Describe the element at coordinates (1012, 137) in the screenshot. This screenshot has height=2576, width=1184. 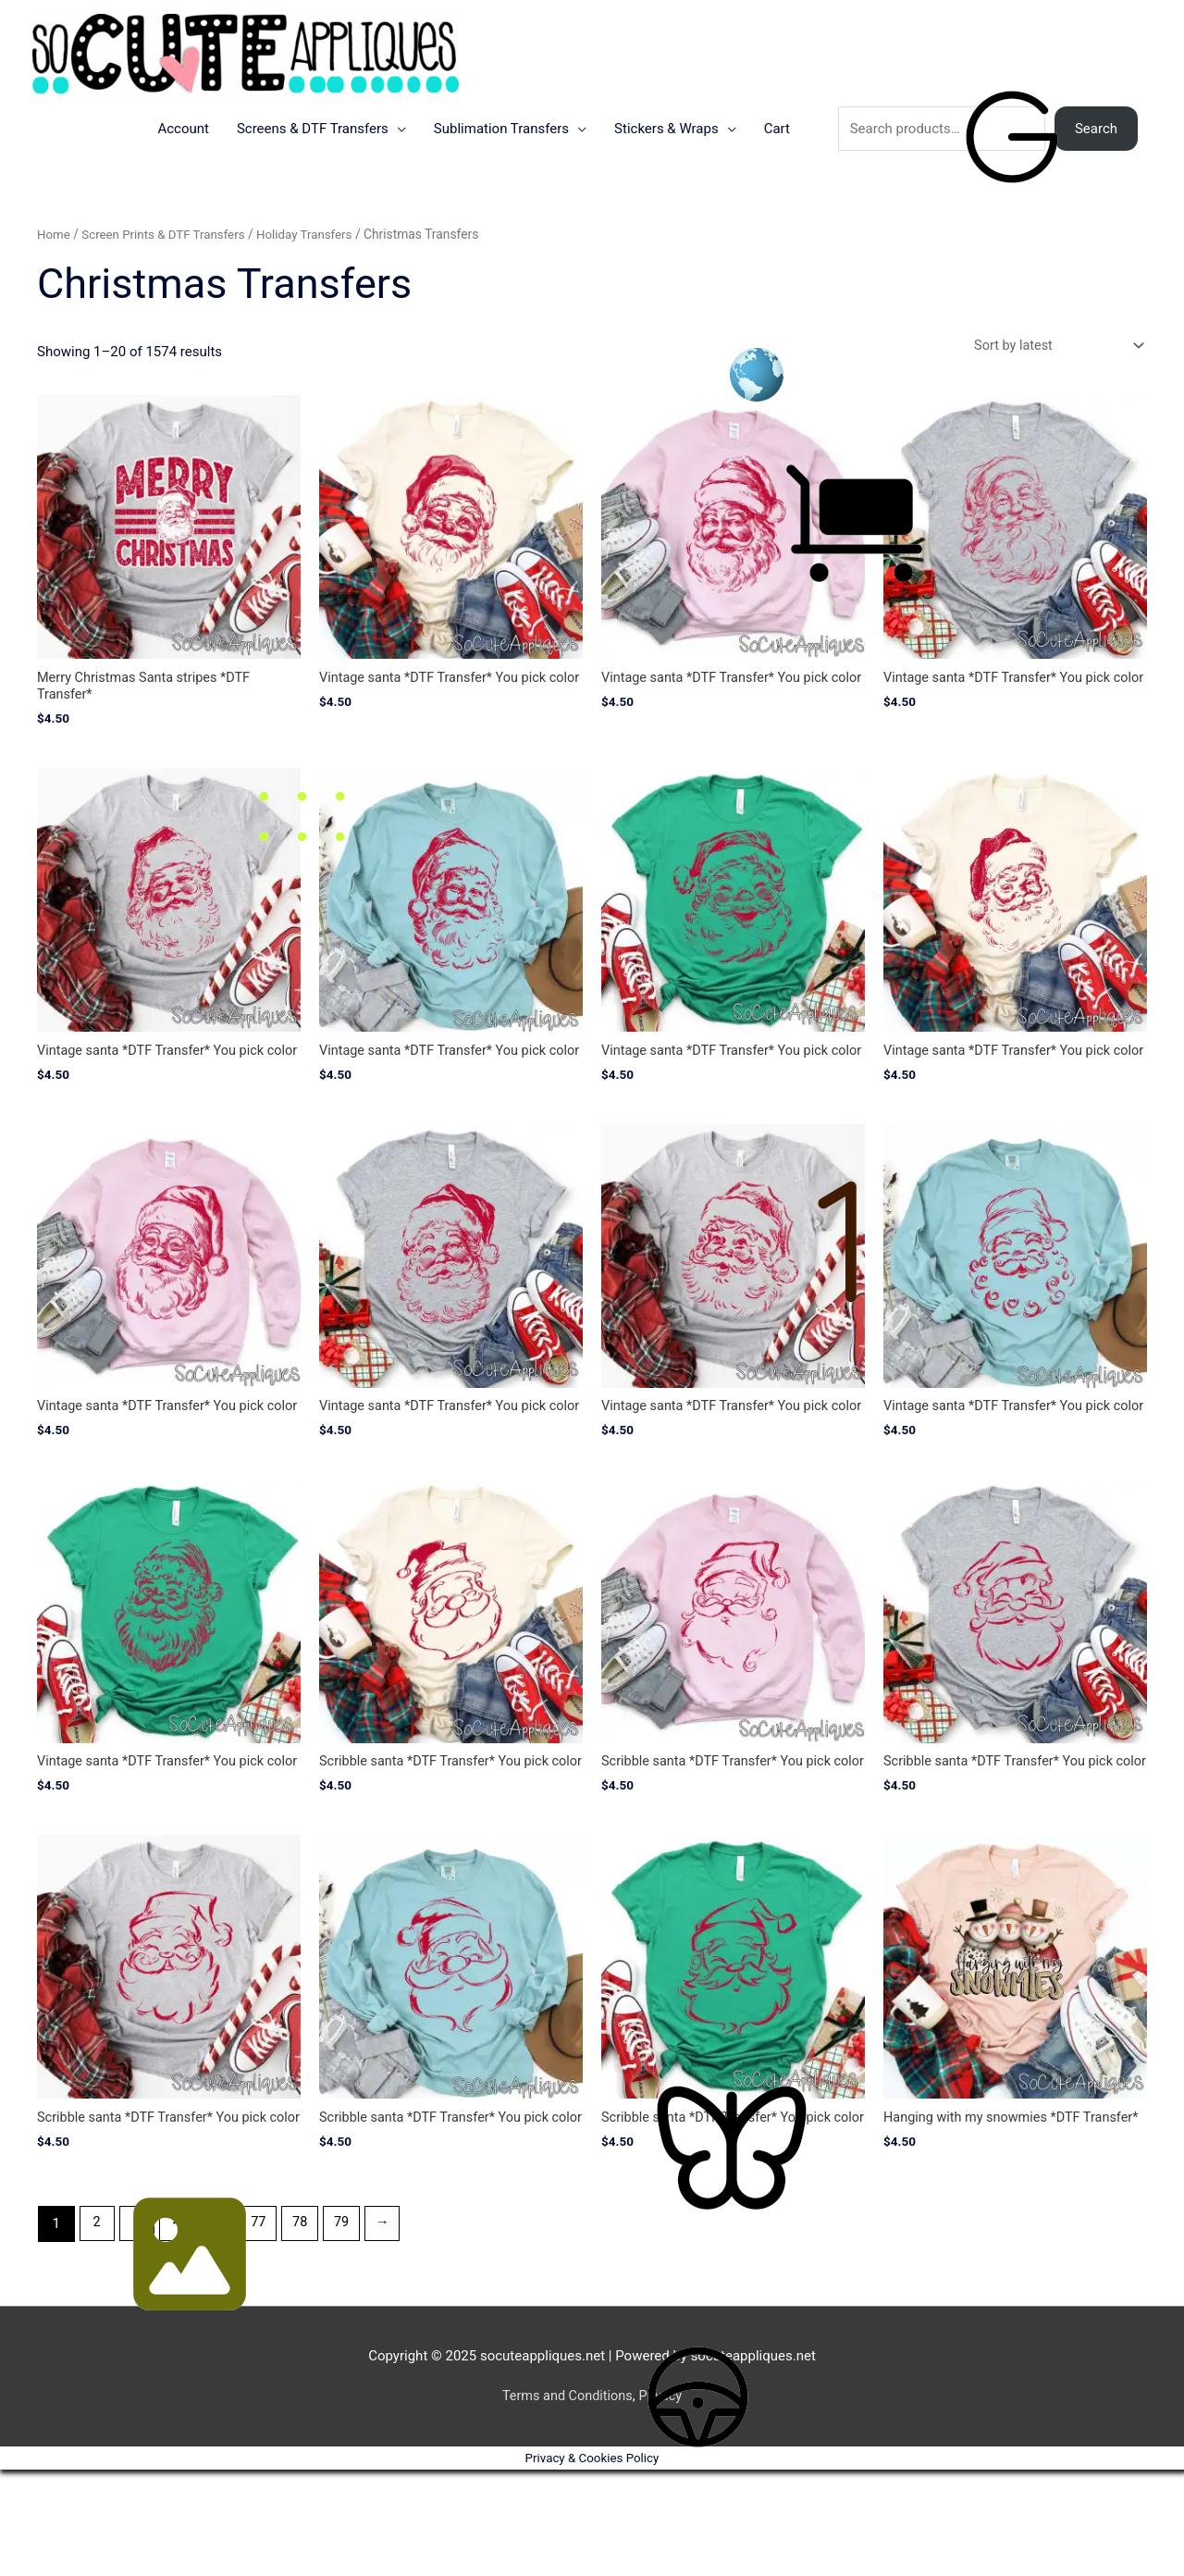
I see `sign in with Google` at that location.